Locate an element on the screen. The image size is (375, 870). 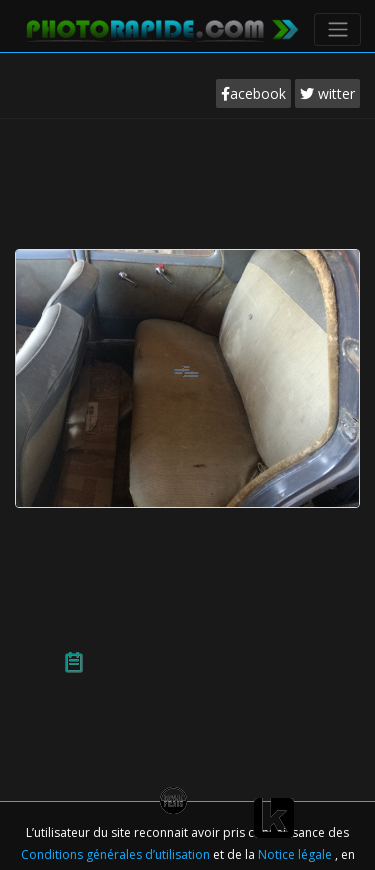
open the Infomaniak app or service is located at coordinates (274, 818).